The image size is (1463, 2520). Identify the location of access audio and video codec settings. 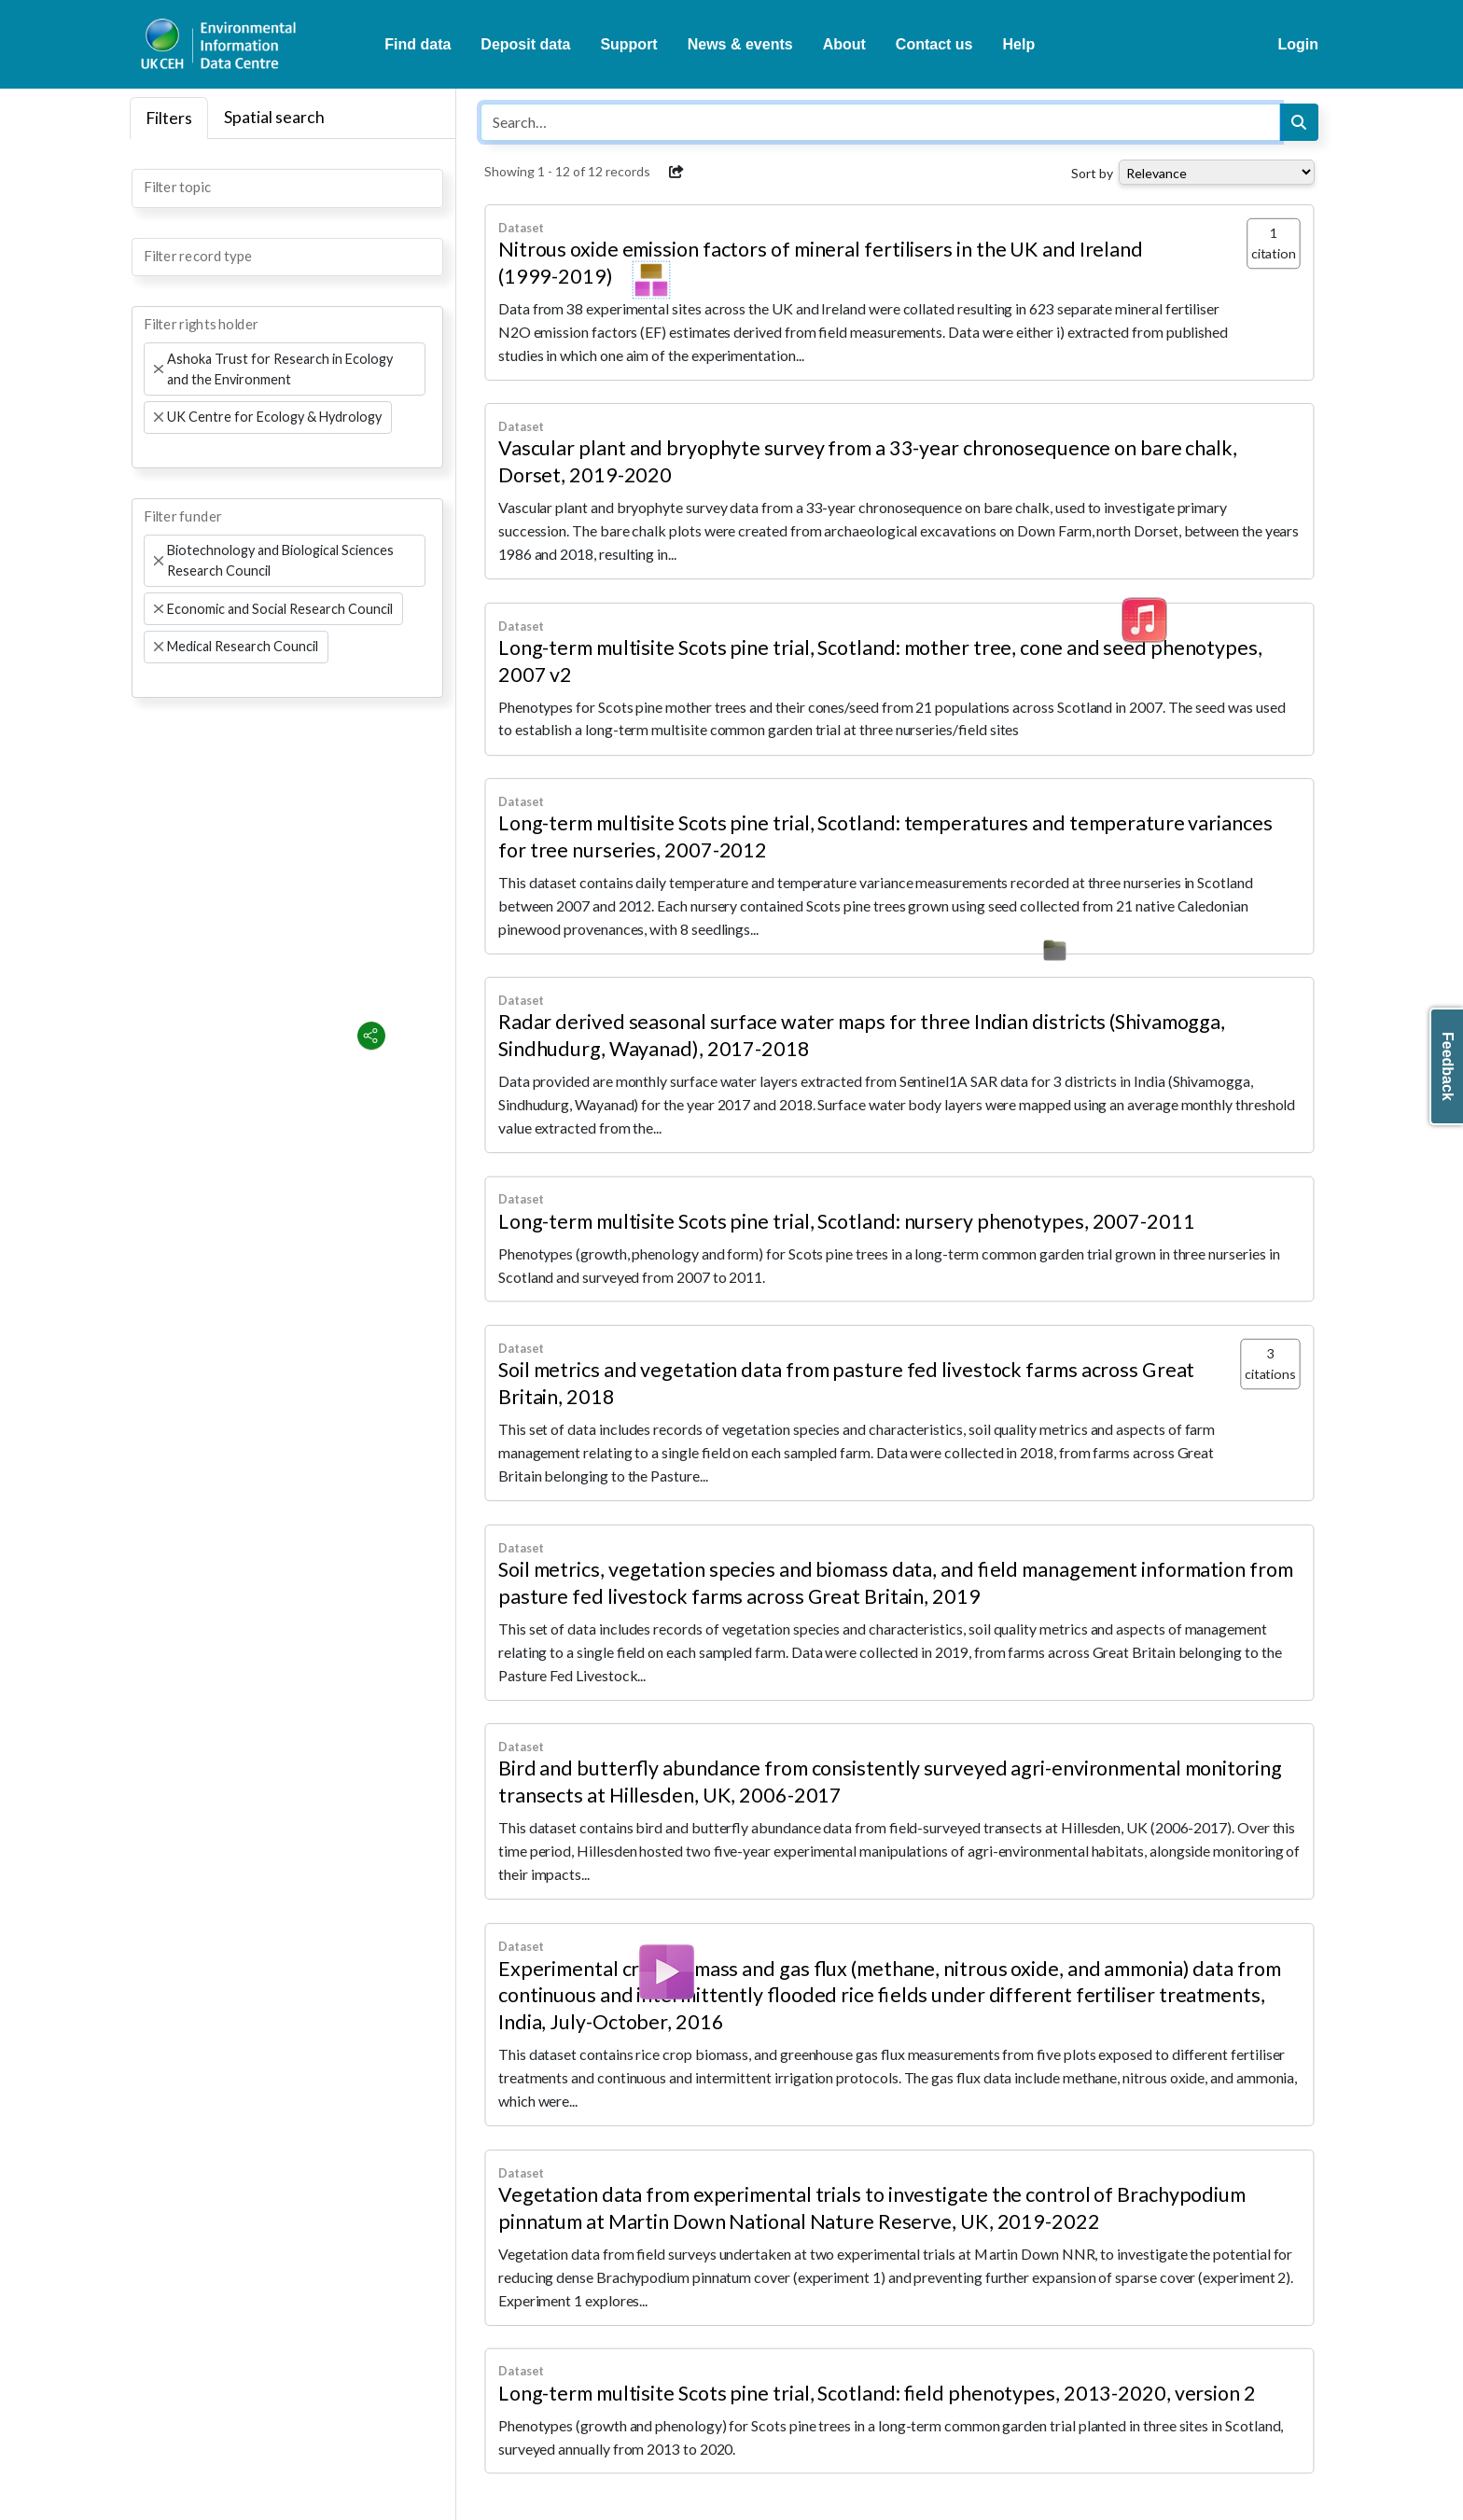
(666, 1971).